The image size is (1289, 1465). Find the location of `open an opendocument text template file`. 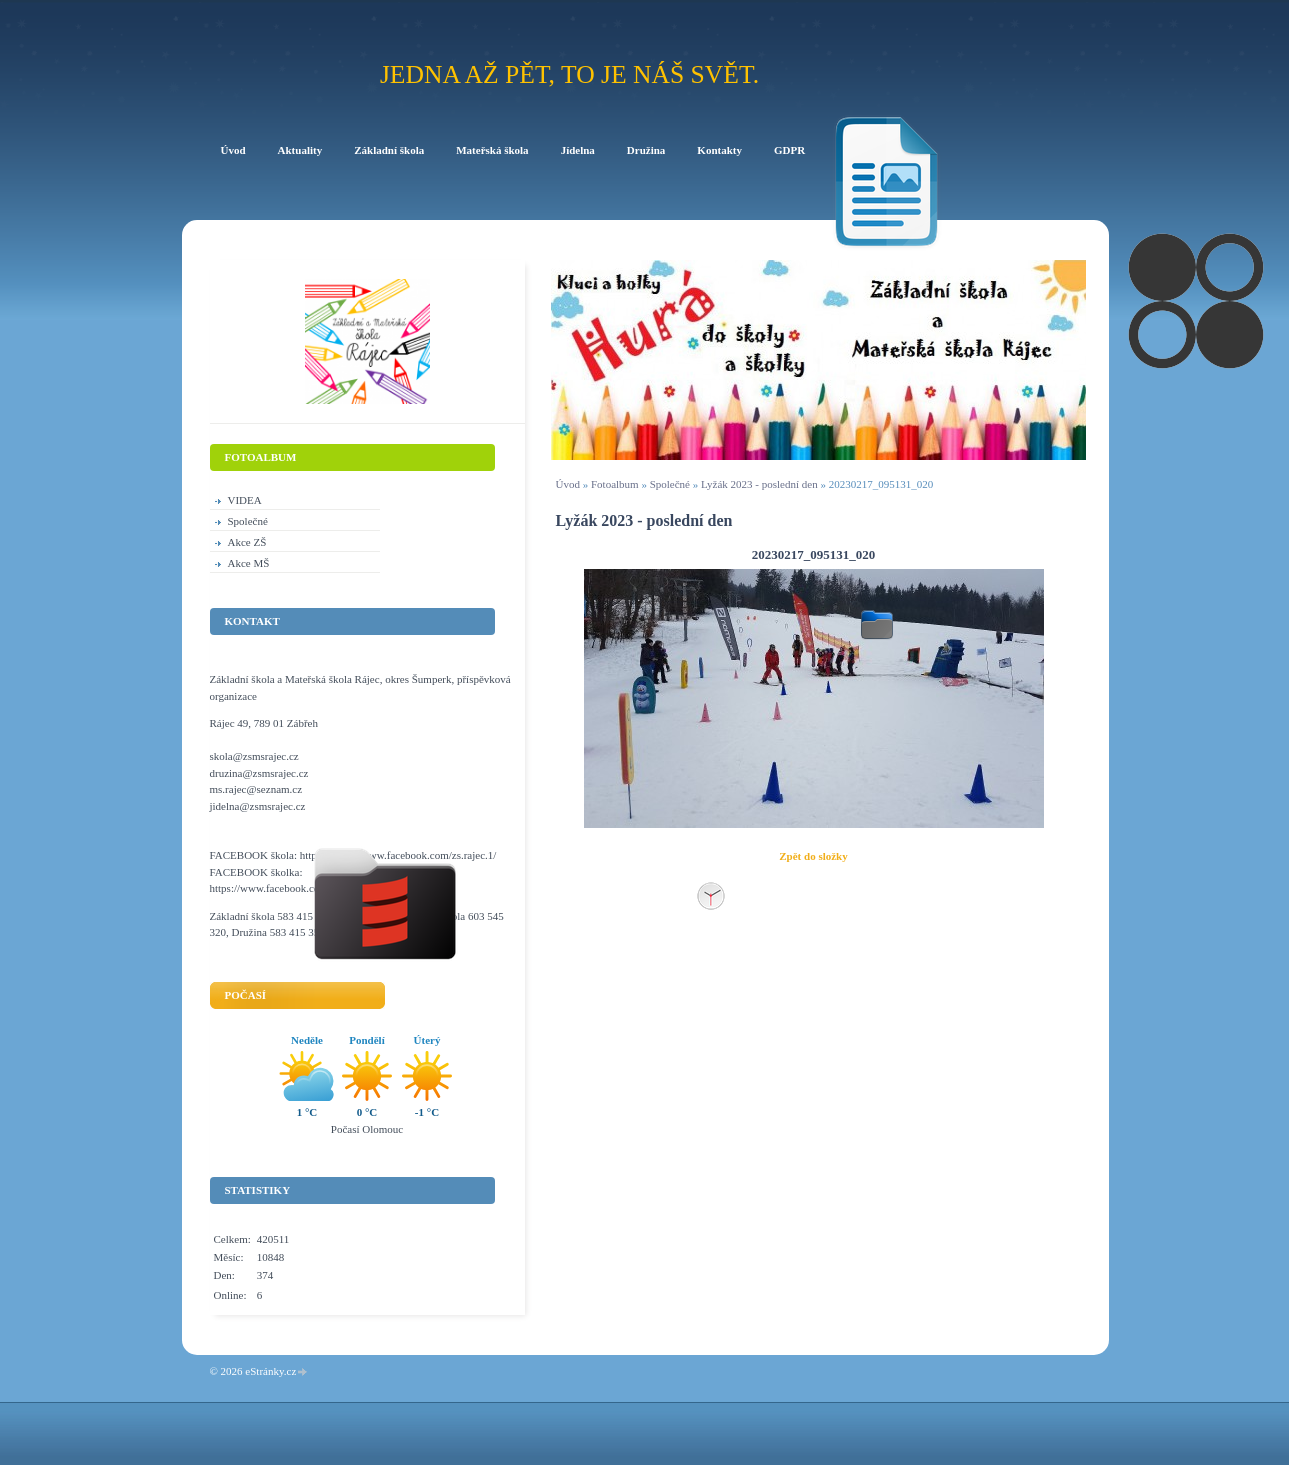

open an opendocument text template file is located at coordinates (886, 181).